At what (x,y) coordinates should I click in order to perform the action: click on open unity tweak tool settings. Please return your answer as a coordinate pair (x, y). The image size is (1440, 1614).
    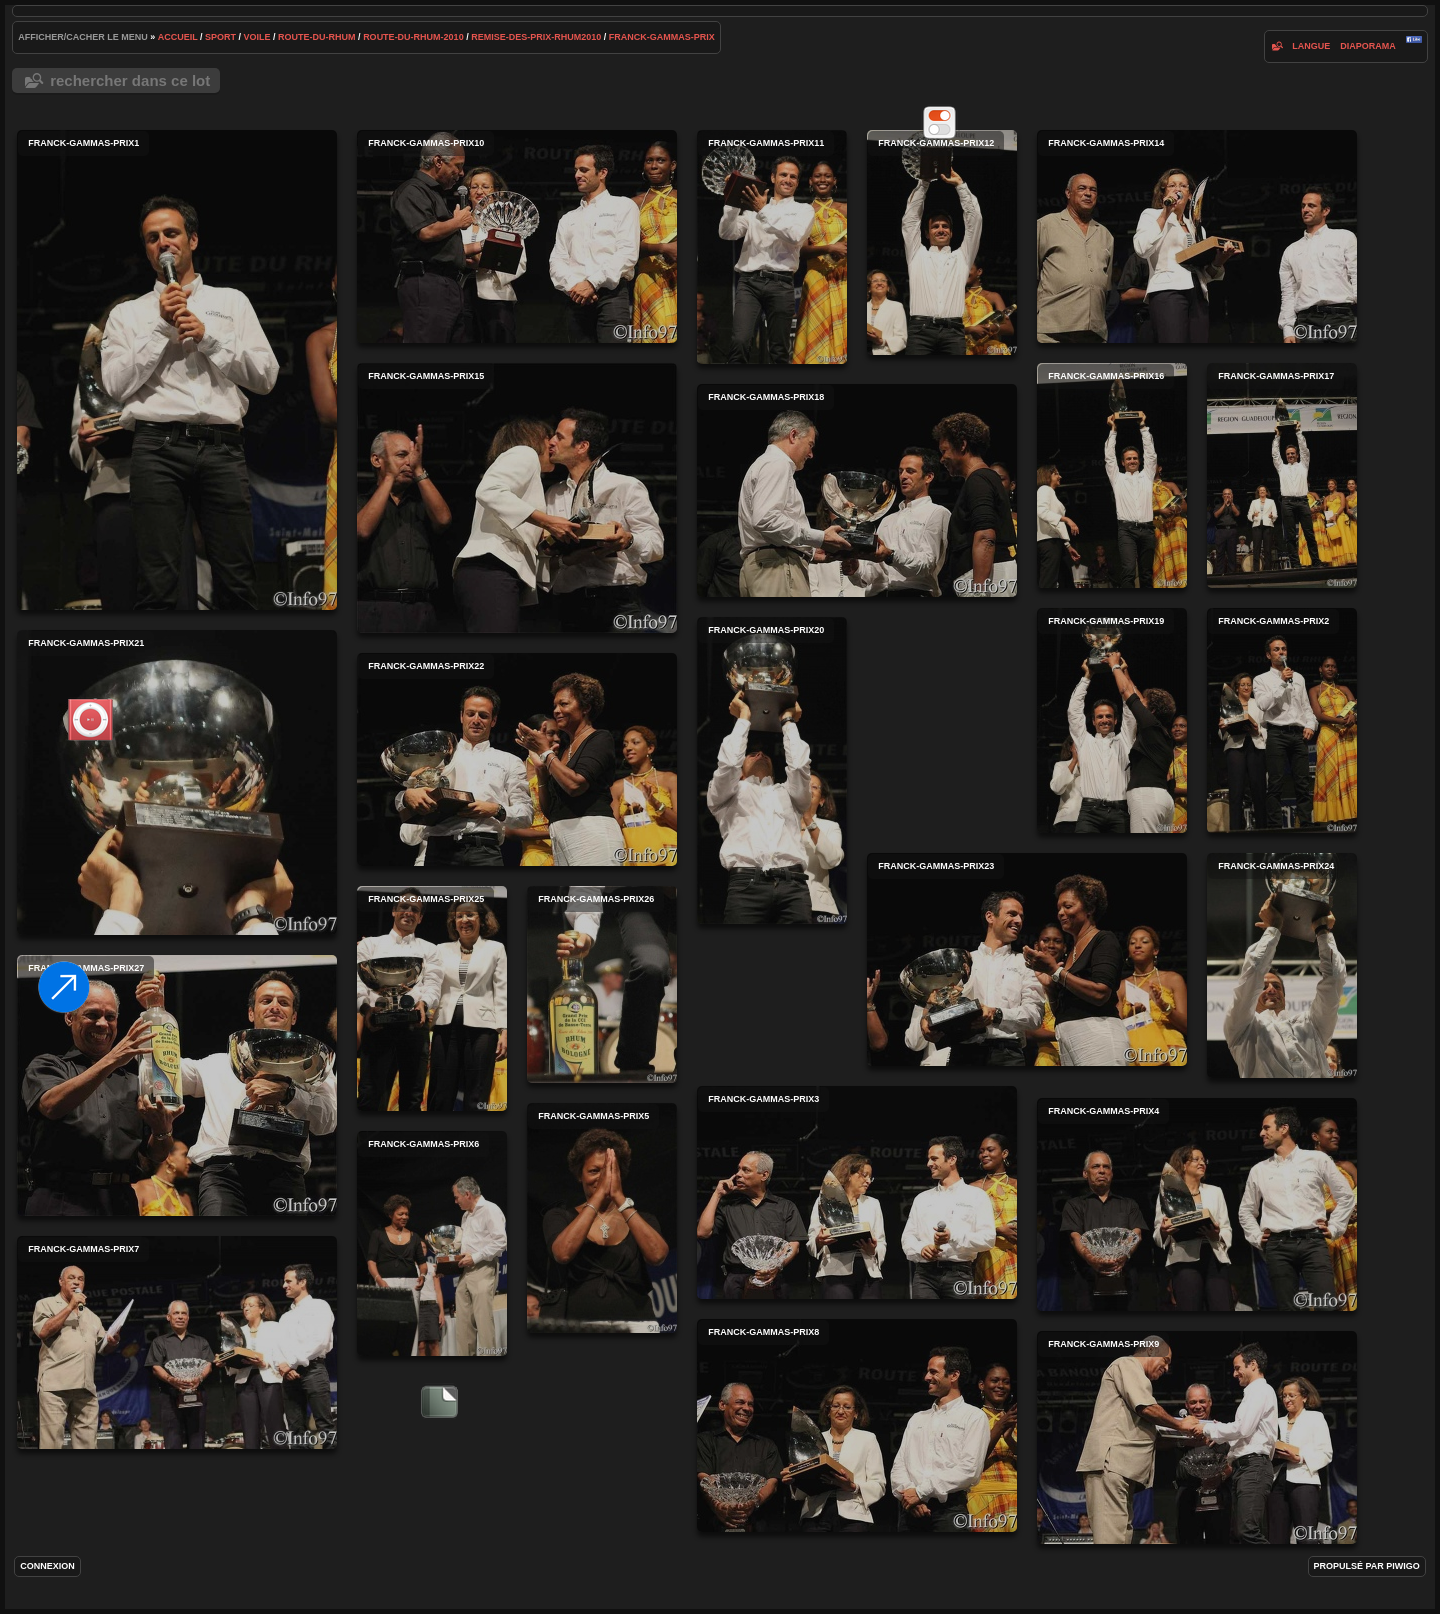
    Looking at the image, I should click on (939, 122).